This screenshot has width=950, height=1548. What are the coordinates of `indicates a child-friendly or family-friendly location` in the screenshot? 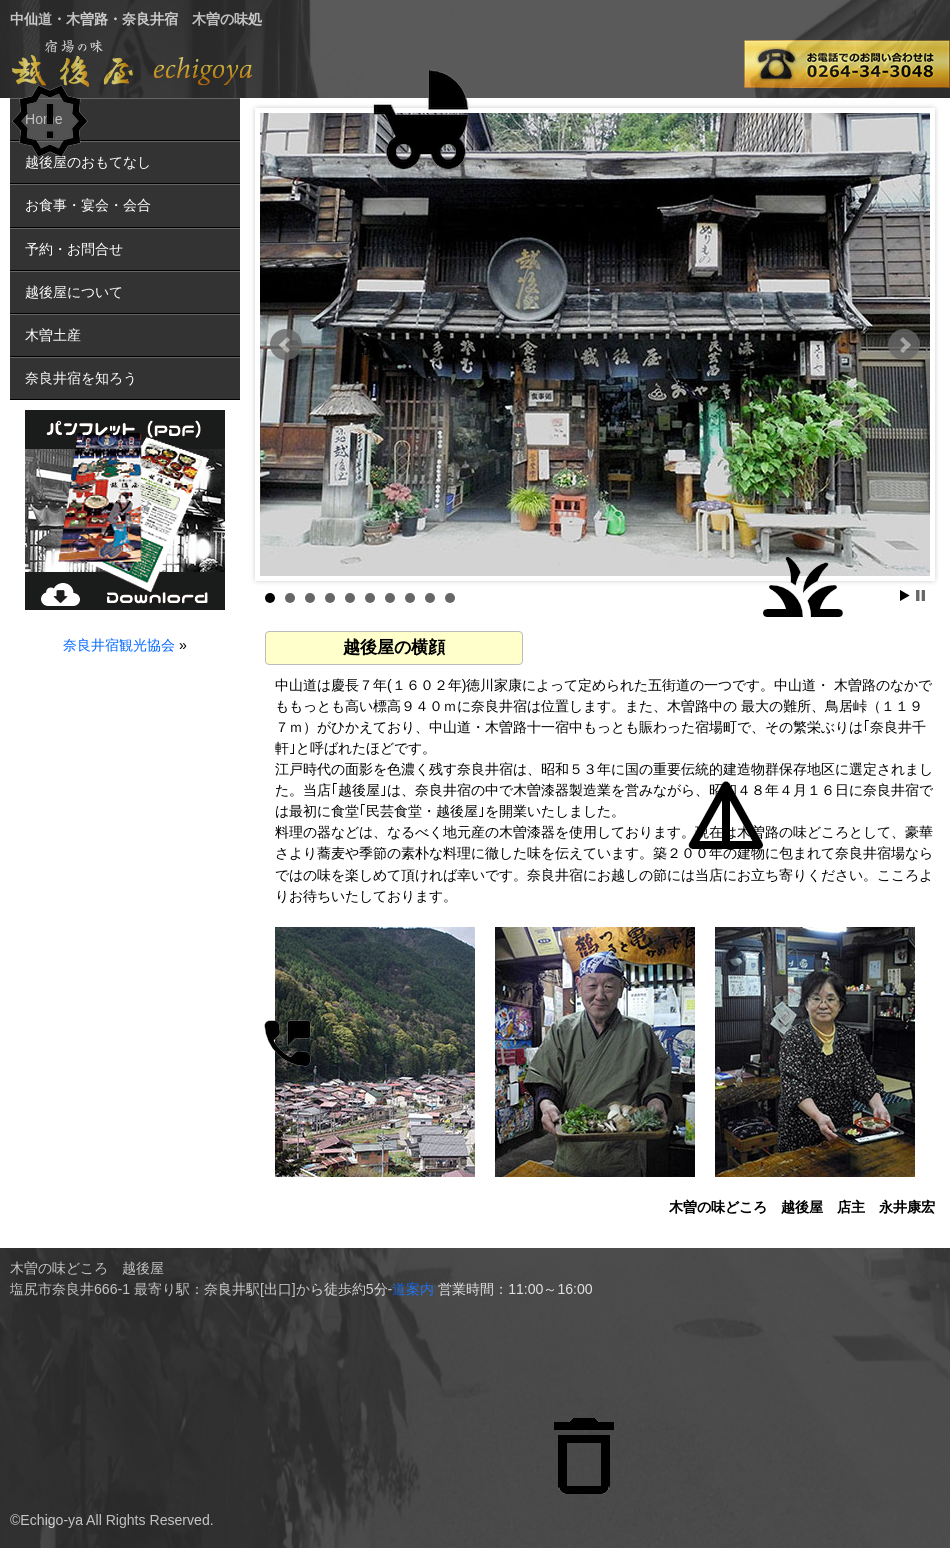 It's located at (423, 119).